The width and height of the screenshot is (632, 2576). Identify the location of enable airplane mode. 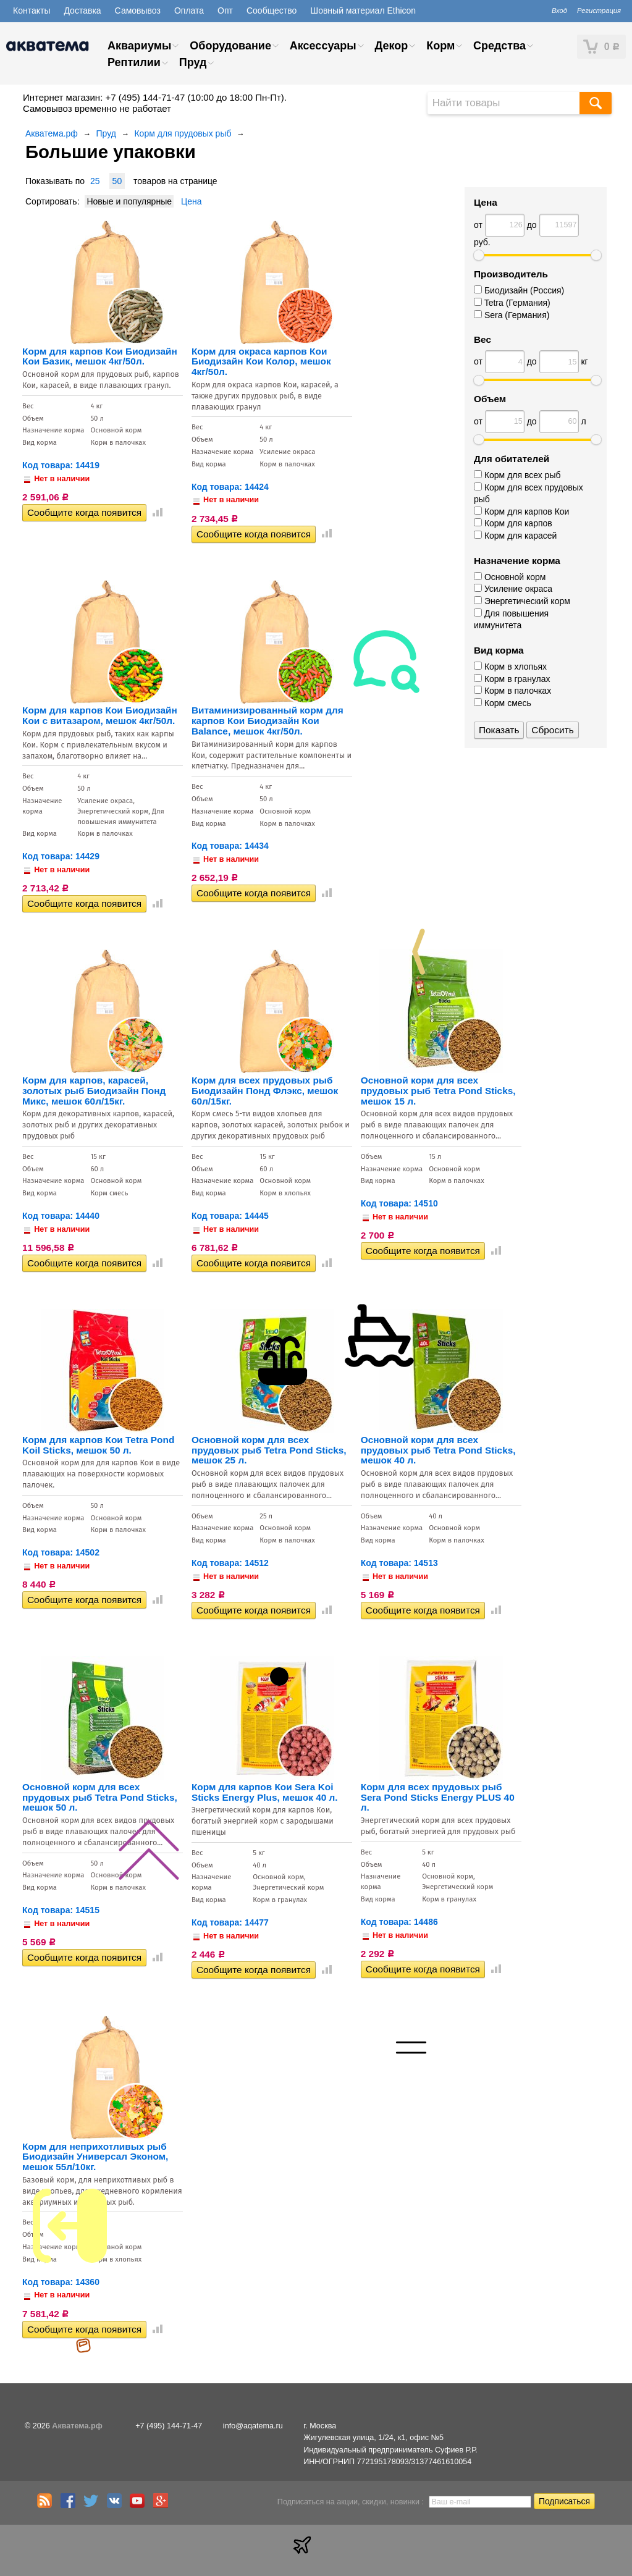
(302, 2545).